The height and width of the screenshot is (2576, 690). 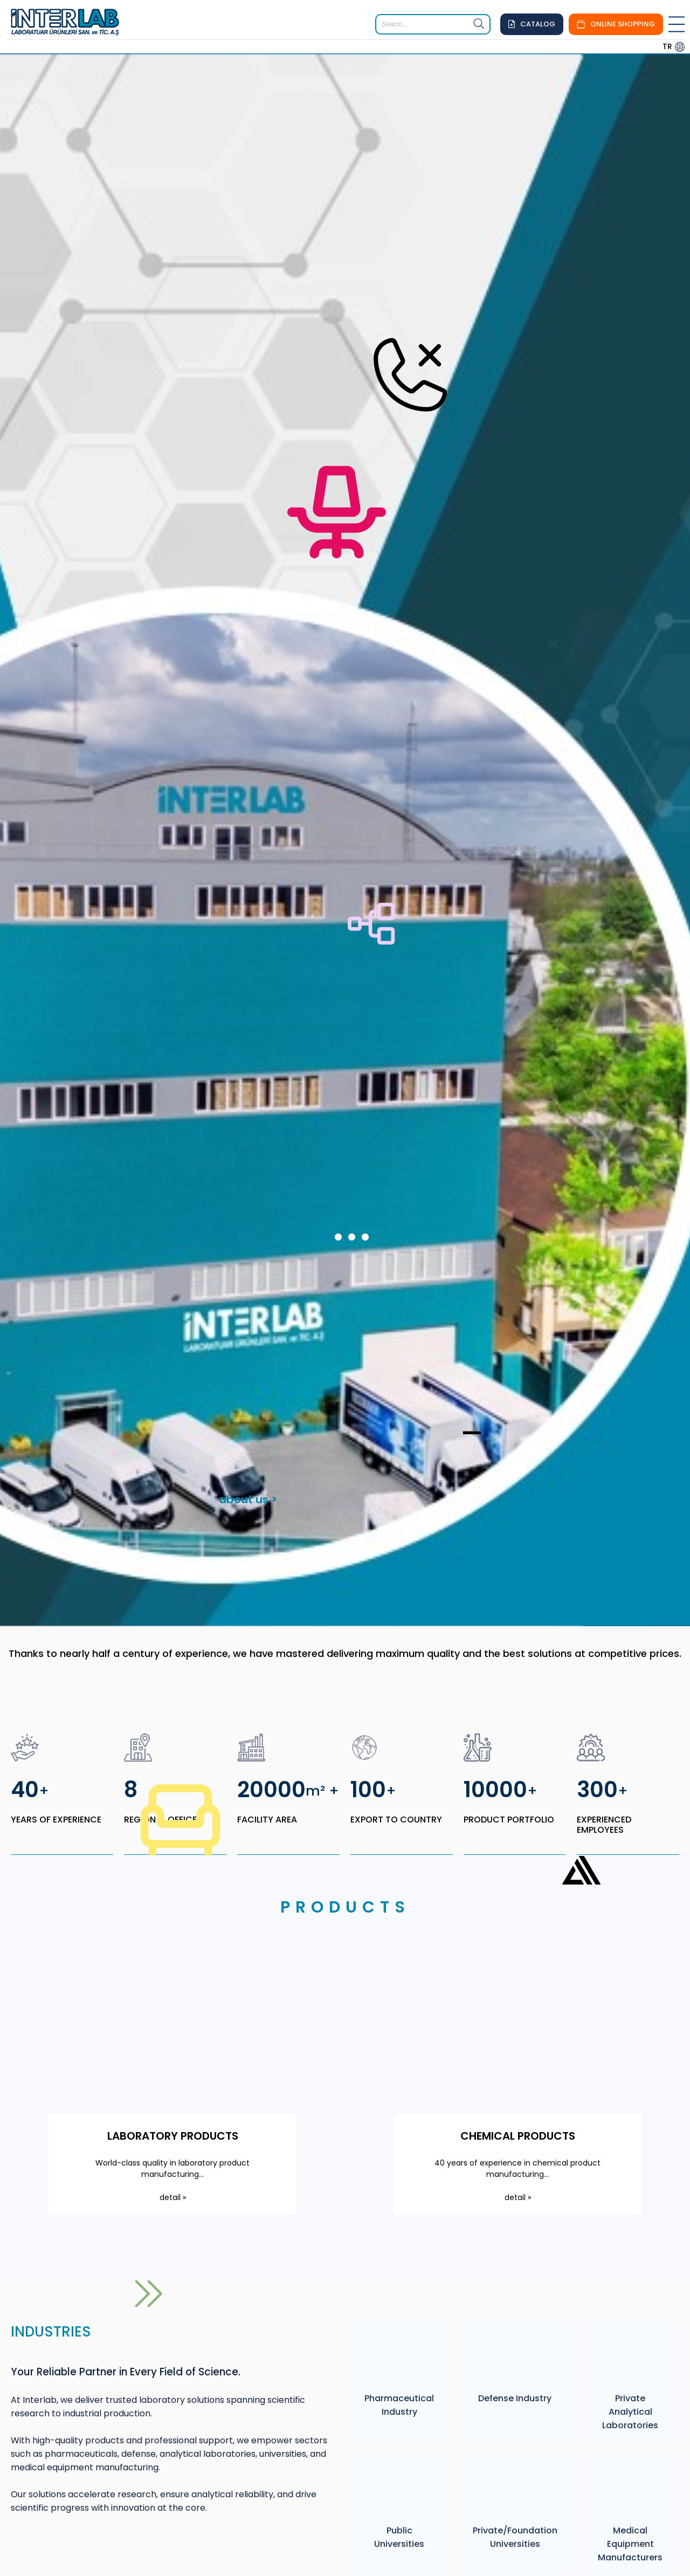 I want to click on minimize or collapse a window, so click(x=472, y=1431).